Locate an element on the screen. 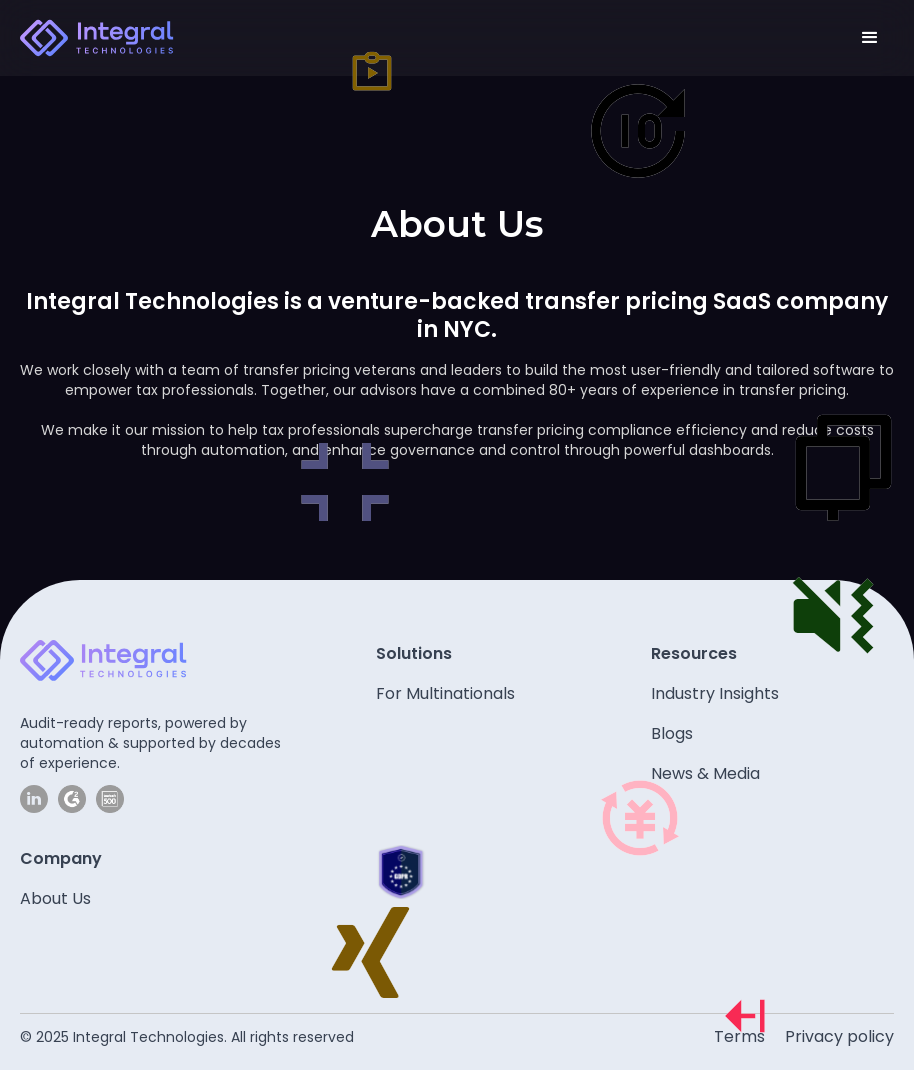  start a presentation slideshow is located at coordinates (372, 73).